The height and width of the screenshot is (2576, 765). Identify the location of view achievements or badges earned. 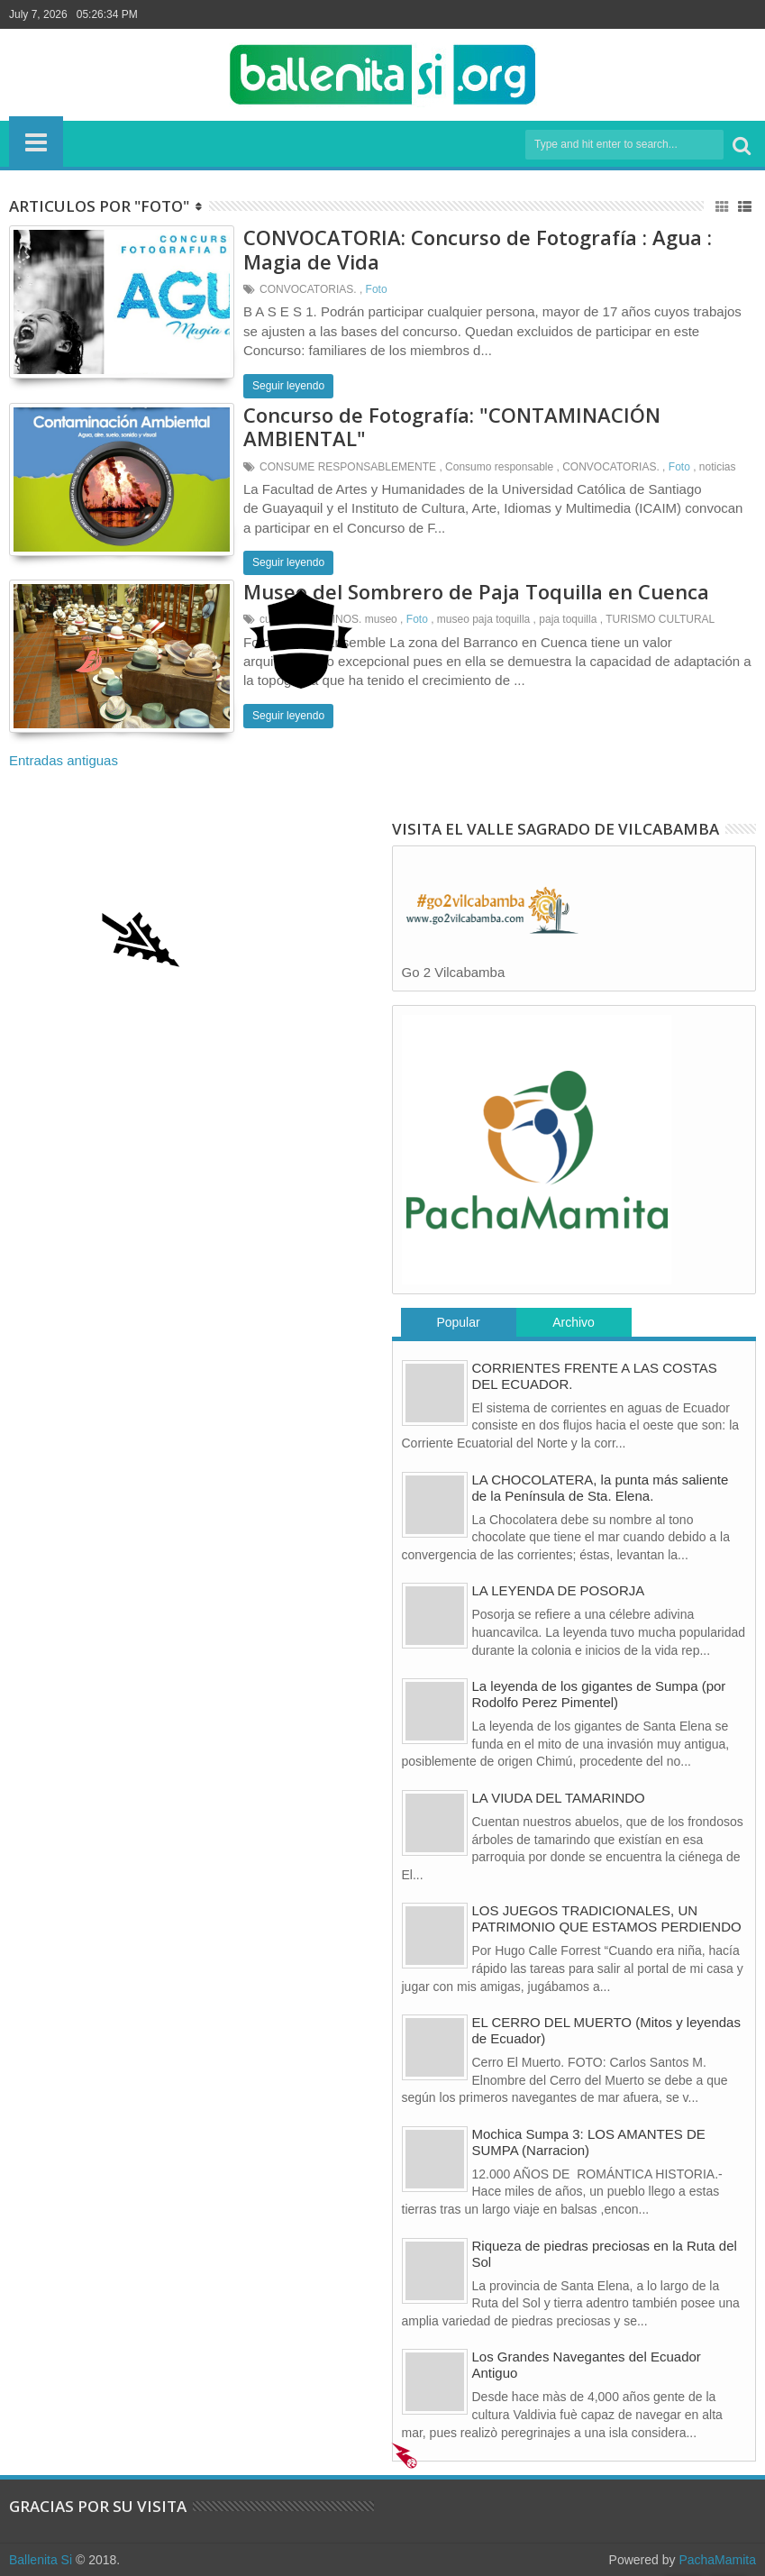
(301, 639).